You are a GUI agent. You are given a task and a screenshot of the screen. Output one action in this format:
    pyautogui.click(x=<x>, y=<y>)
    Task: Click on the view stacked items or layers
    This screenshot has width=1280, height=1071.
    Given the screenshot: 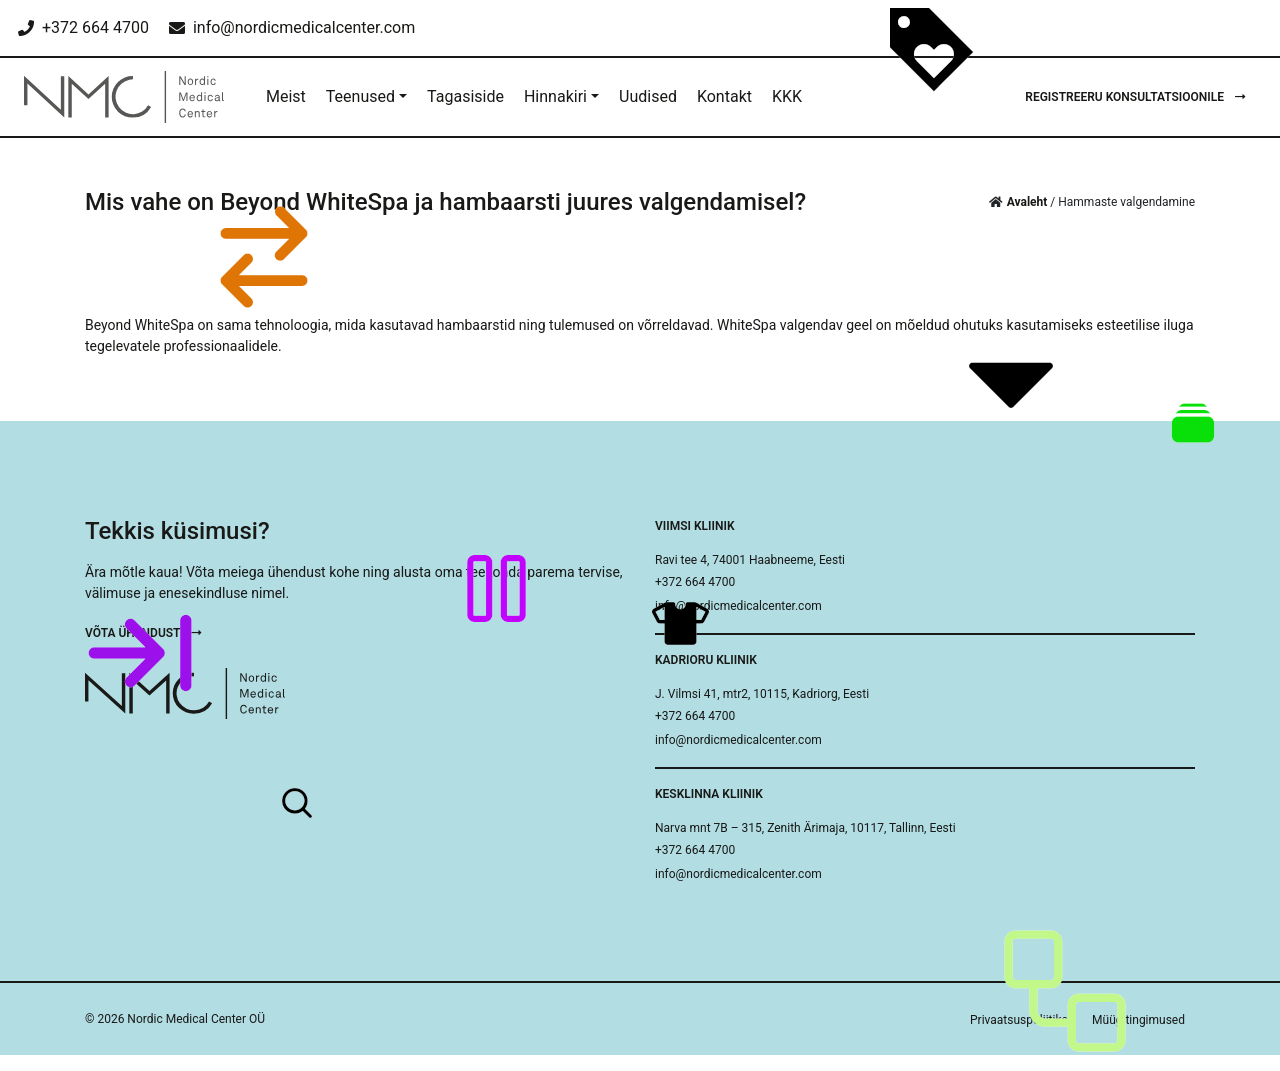 What is the action you would take?
    pyautogui.click(x=1193, y=423)
    